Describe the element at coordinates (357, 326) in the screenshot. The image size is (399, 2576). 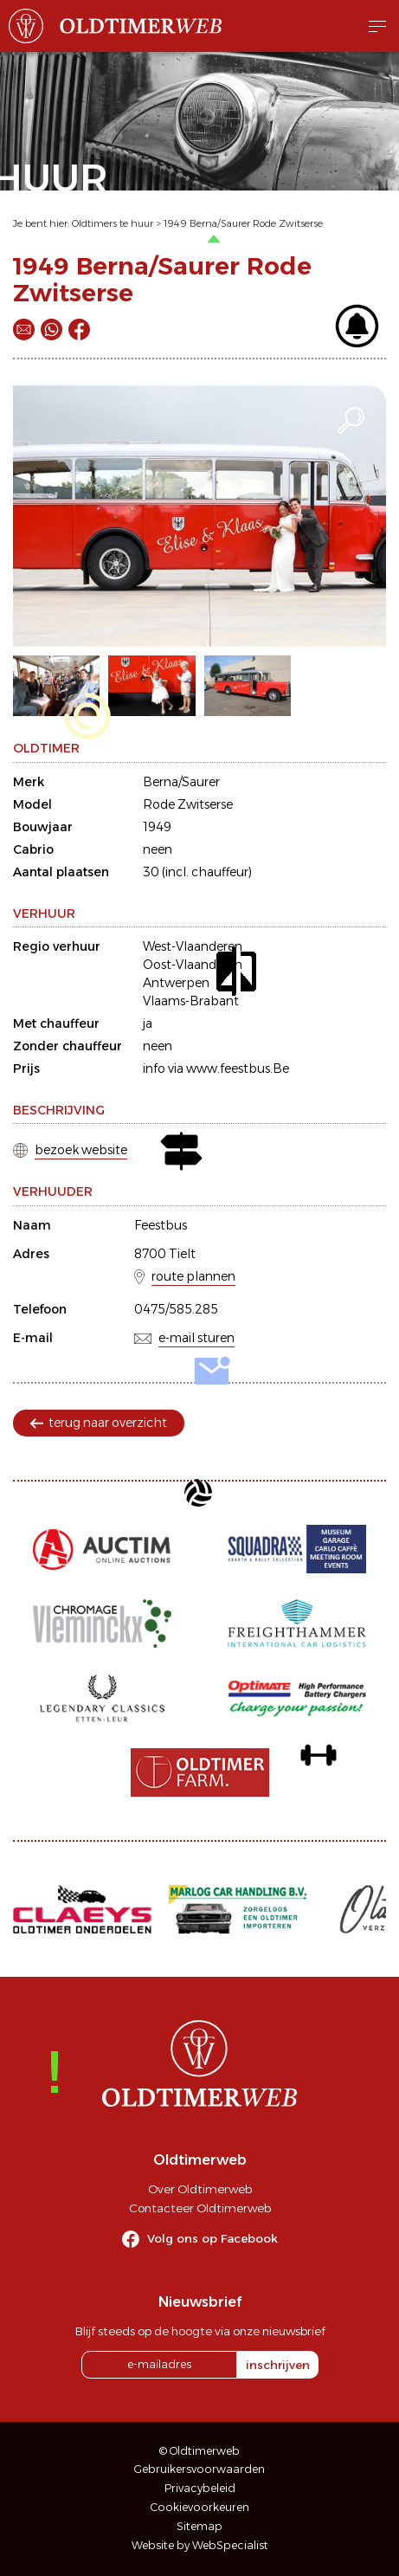
I see `access notification settings` at that location.